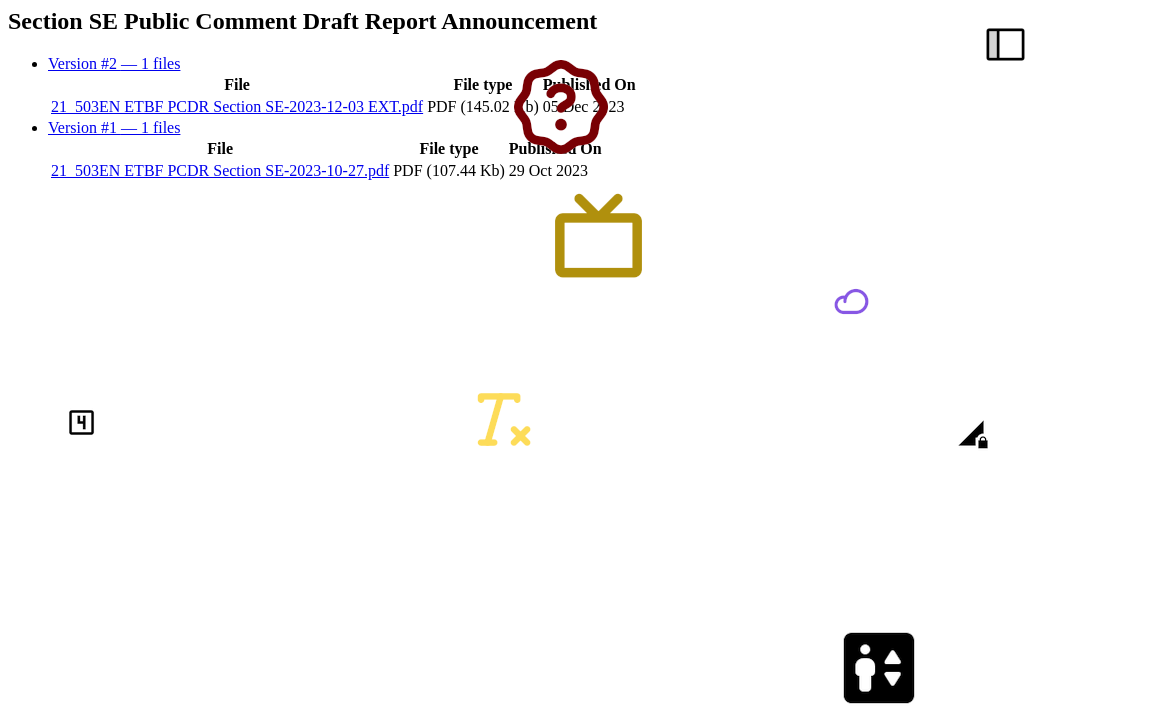 The width and height of the screenshot is (1153, 720). What do you see at coordinates (851, 301) in the screenshot?
I see `access cloud storage` at bounding box center [851, 301].